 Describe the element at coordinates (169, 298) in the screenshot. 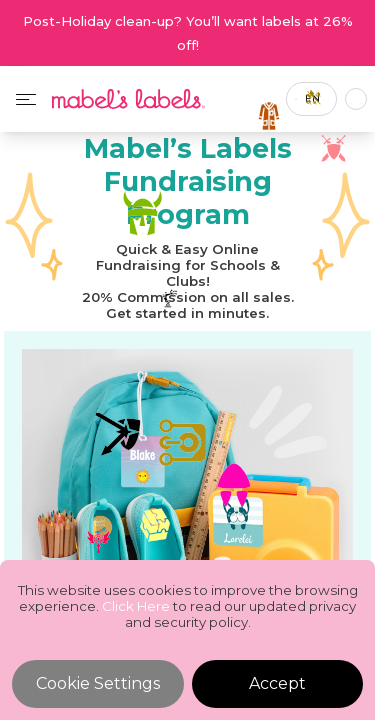

I see `access robotic or automation controls` at that location.